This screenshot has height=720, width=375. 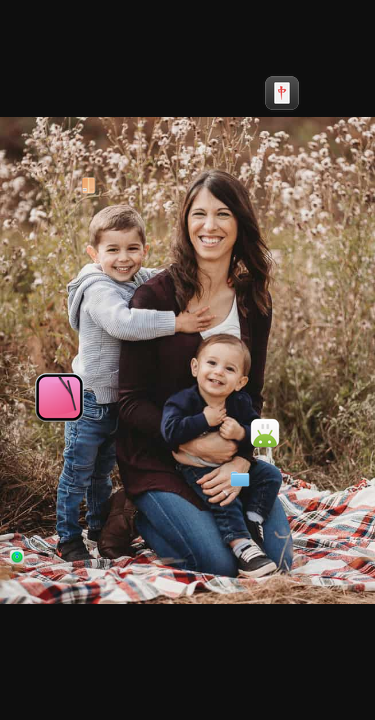 What do you see at coordinates (240, 479) in the screenshot?
I see `open folder to view contents` at bounding box center [240, 479].